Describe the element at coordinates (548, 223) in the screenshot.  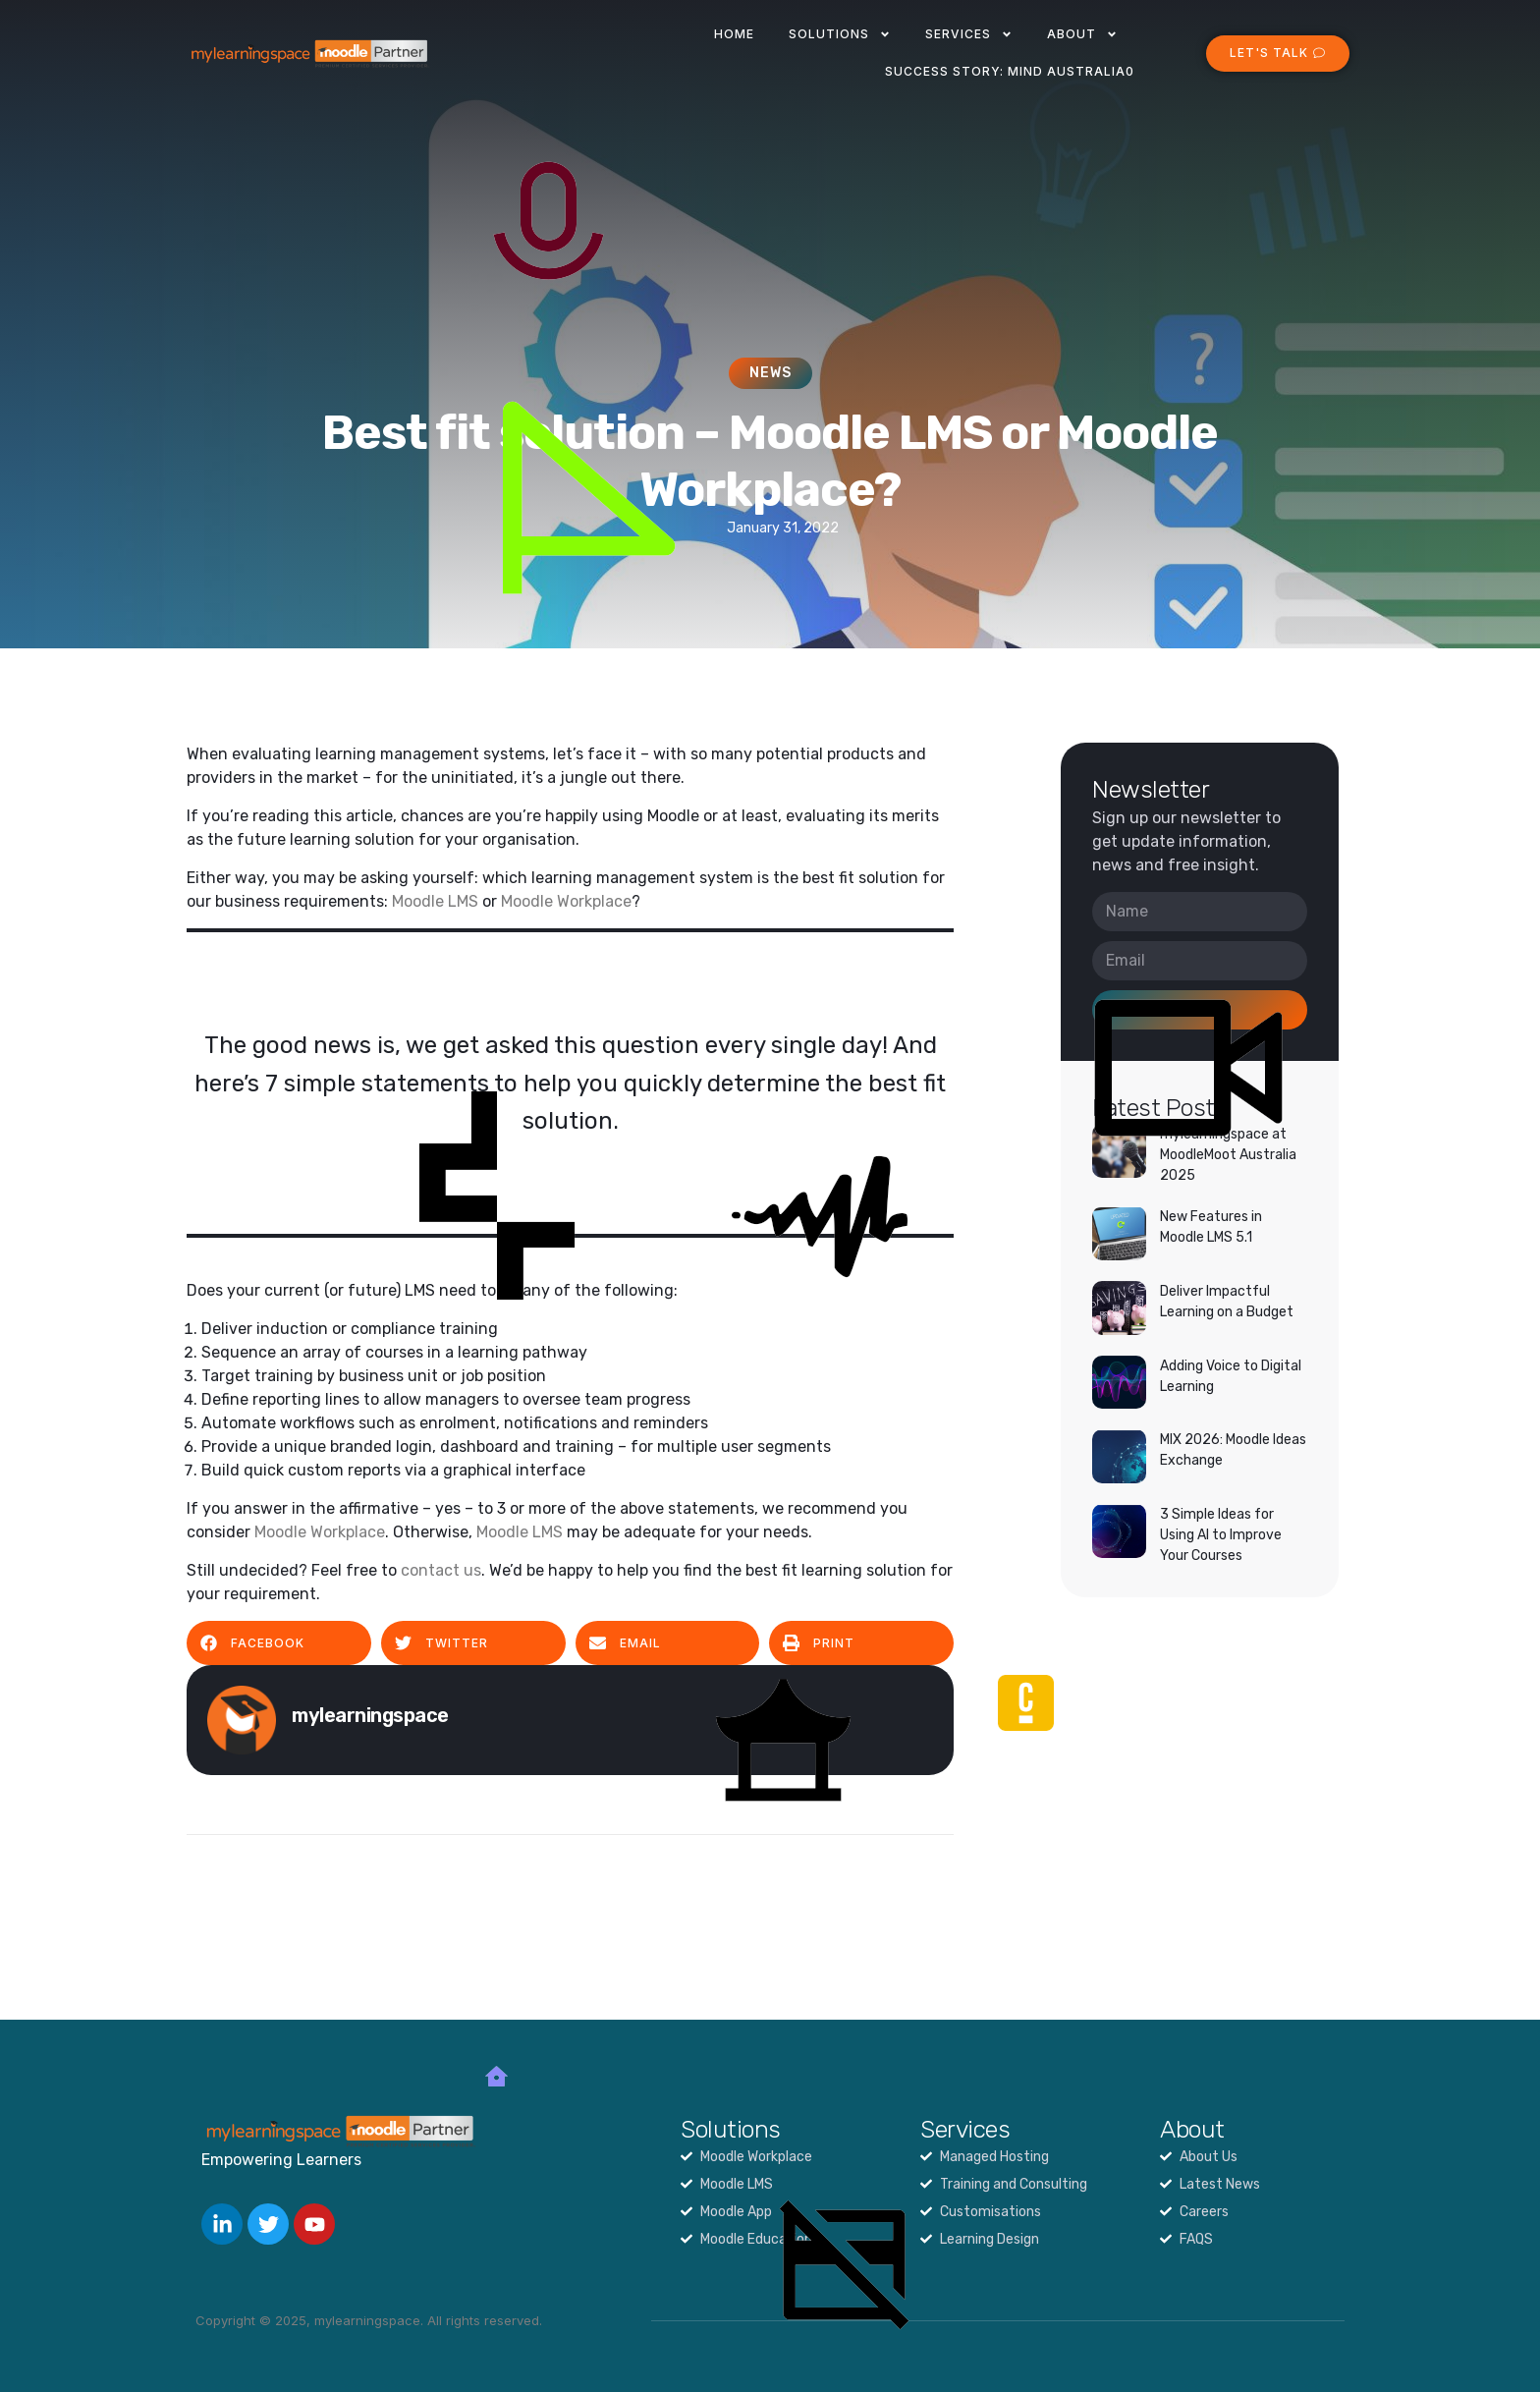
I see `tap to start voice recording` at that location.